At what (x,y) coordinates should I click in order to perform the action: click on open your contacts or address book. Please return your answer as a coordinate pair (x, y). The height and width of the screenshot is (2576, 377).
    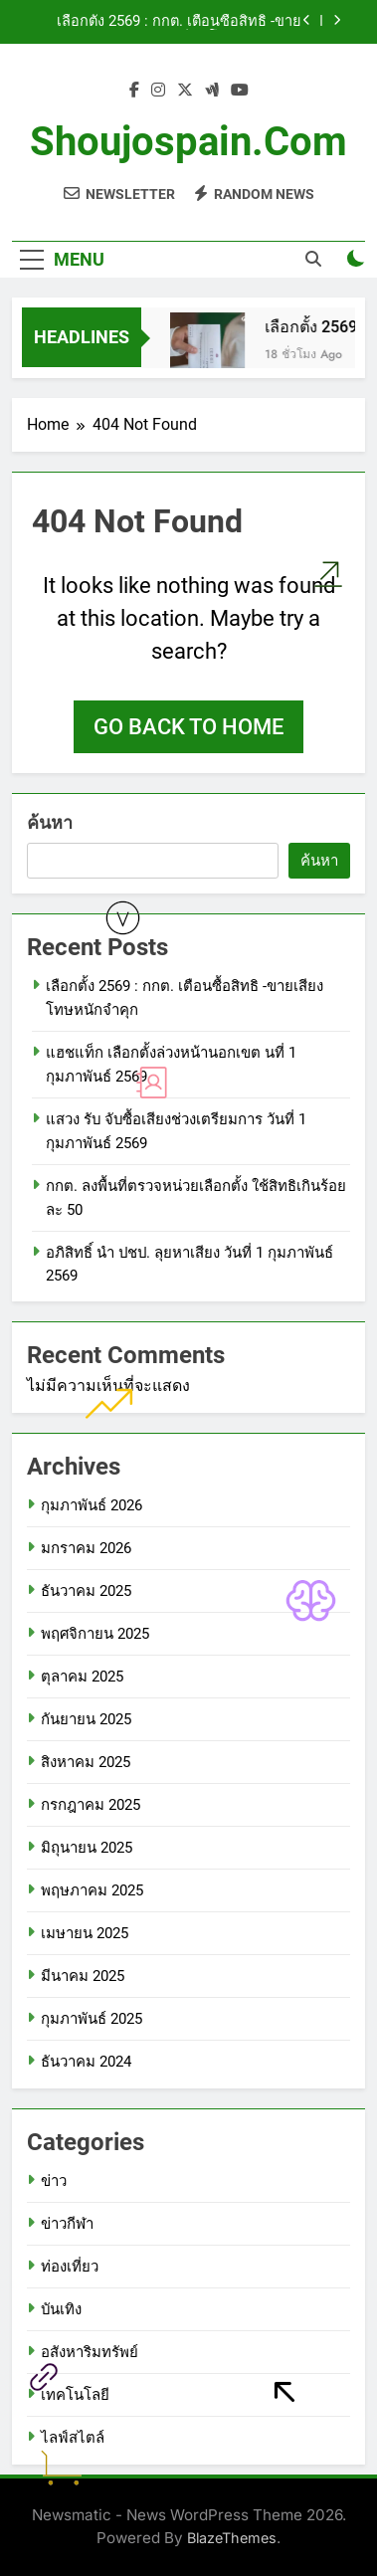
    Looking at the image, I should click on (152, 1083).